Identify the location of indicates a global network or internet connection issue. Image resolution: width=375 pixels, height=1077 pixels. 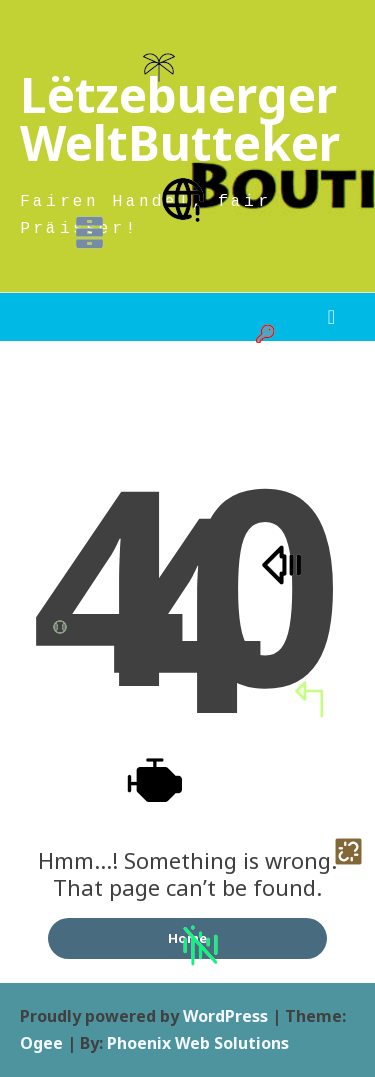
(183, 199).